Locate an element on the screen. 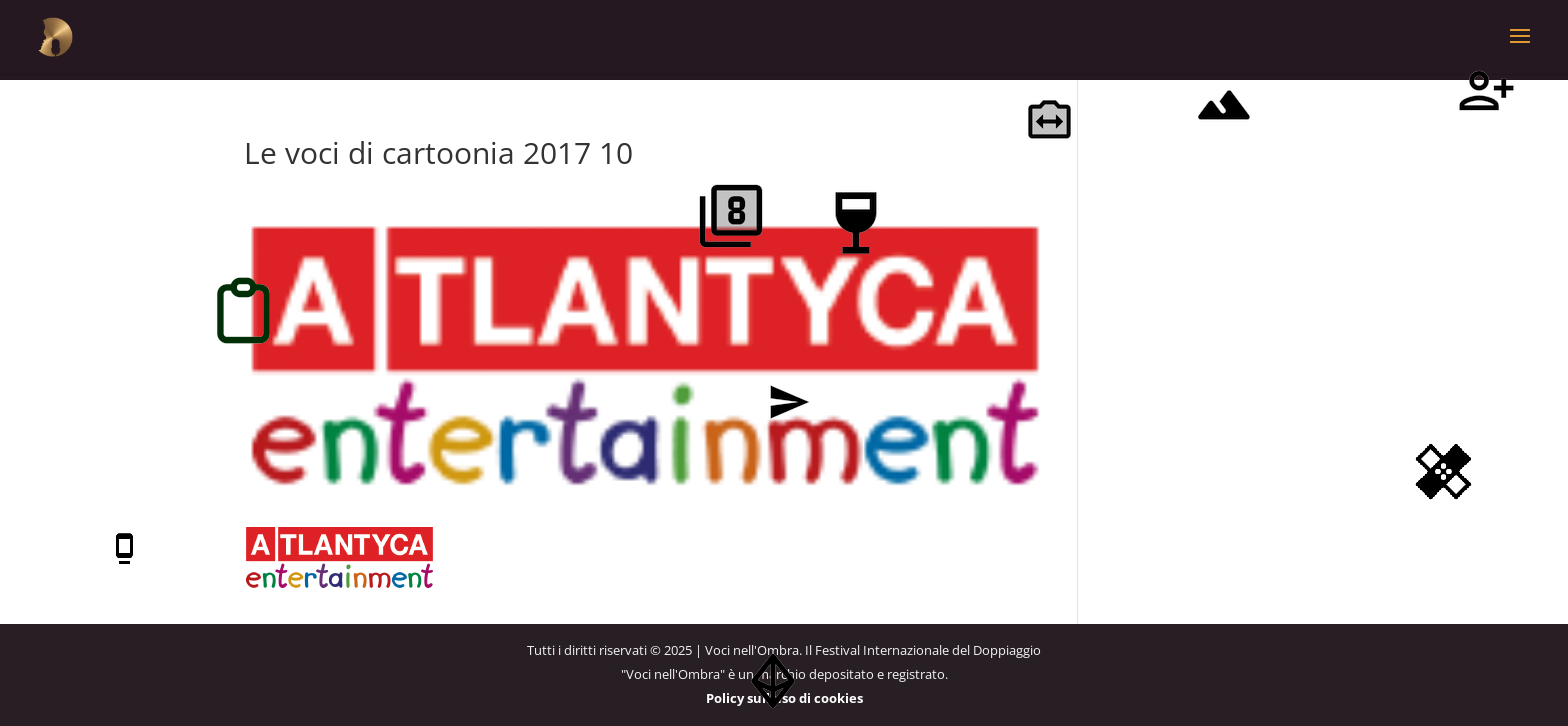 Image resolution: width=1568 pixels, height=726 pixels. find nearby wine bars or restaurants is located at coordinates (856, 223).